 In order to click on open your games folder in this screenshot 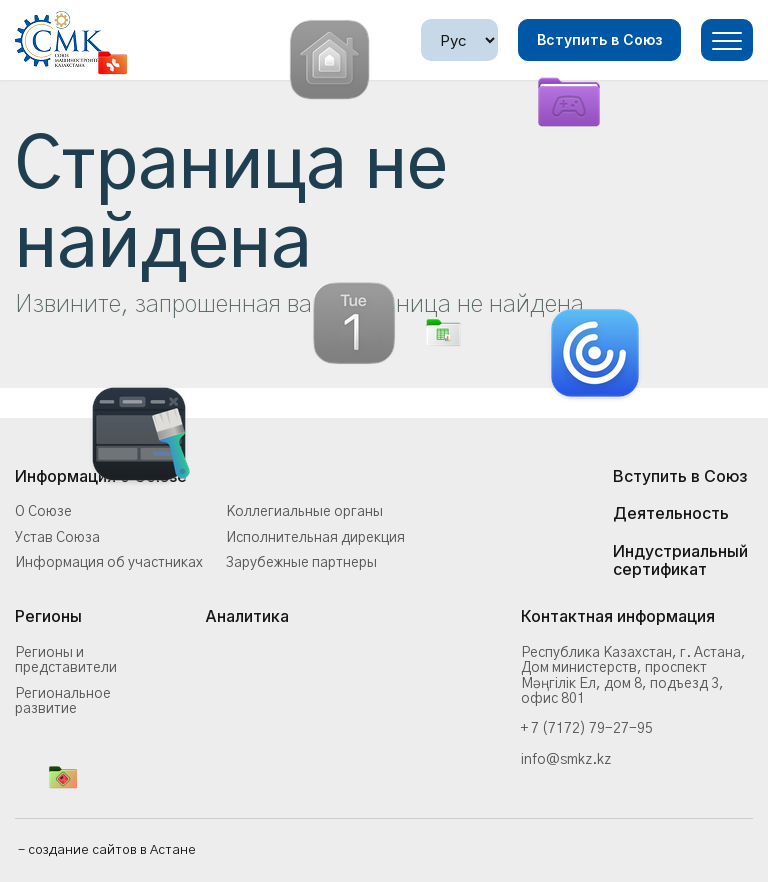, I will do `click(569, 102)`.